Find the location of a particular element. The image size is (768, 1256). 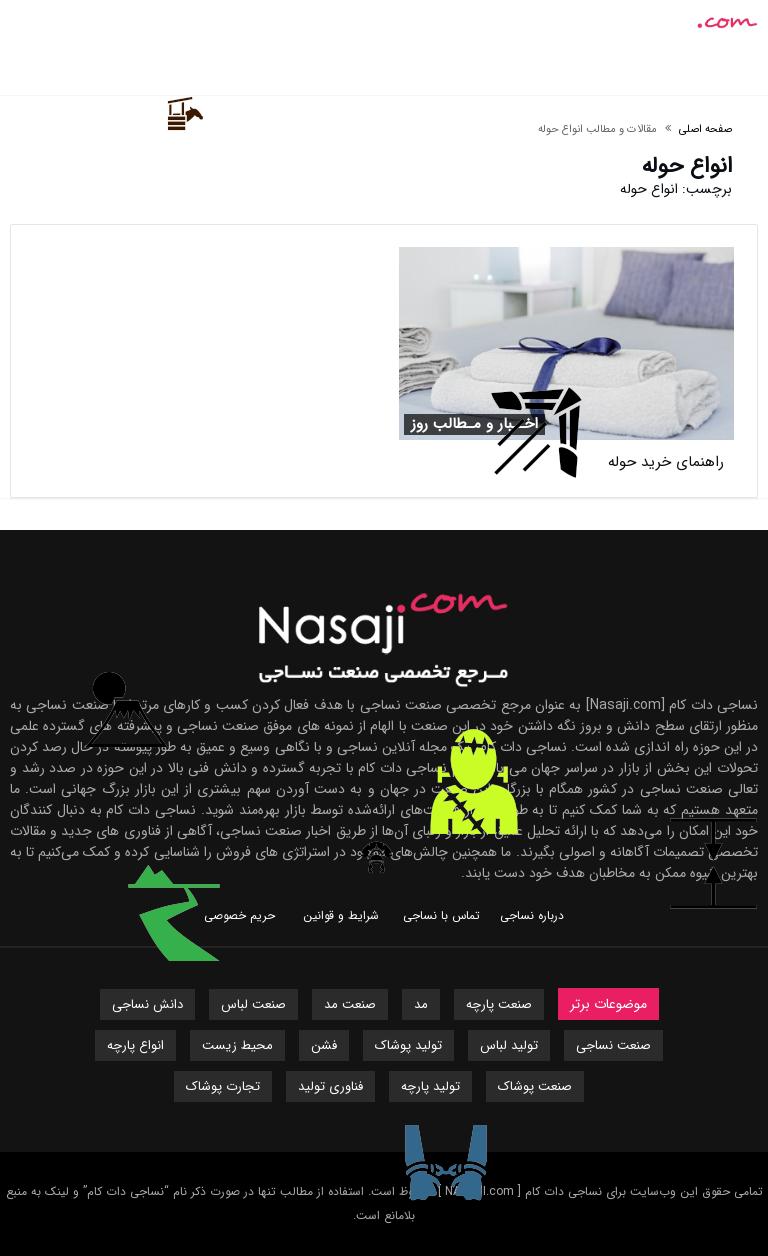

equip armored boomerang weapon is located at coordinates (536, 432).